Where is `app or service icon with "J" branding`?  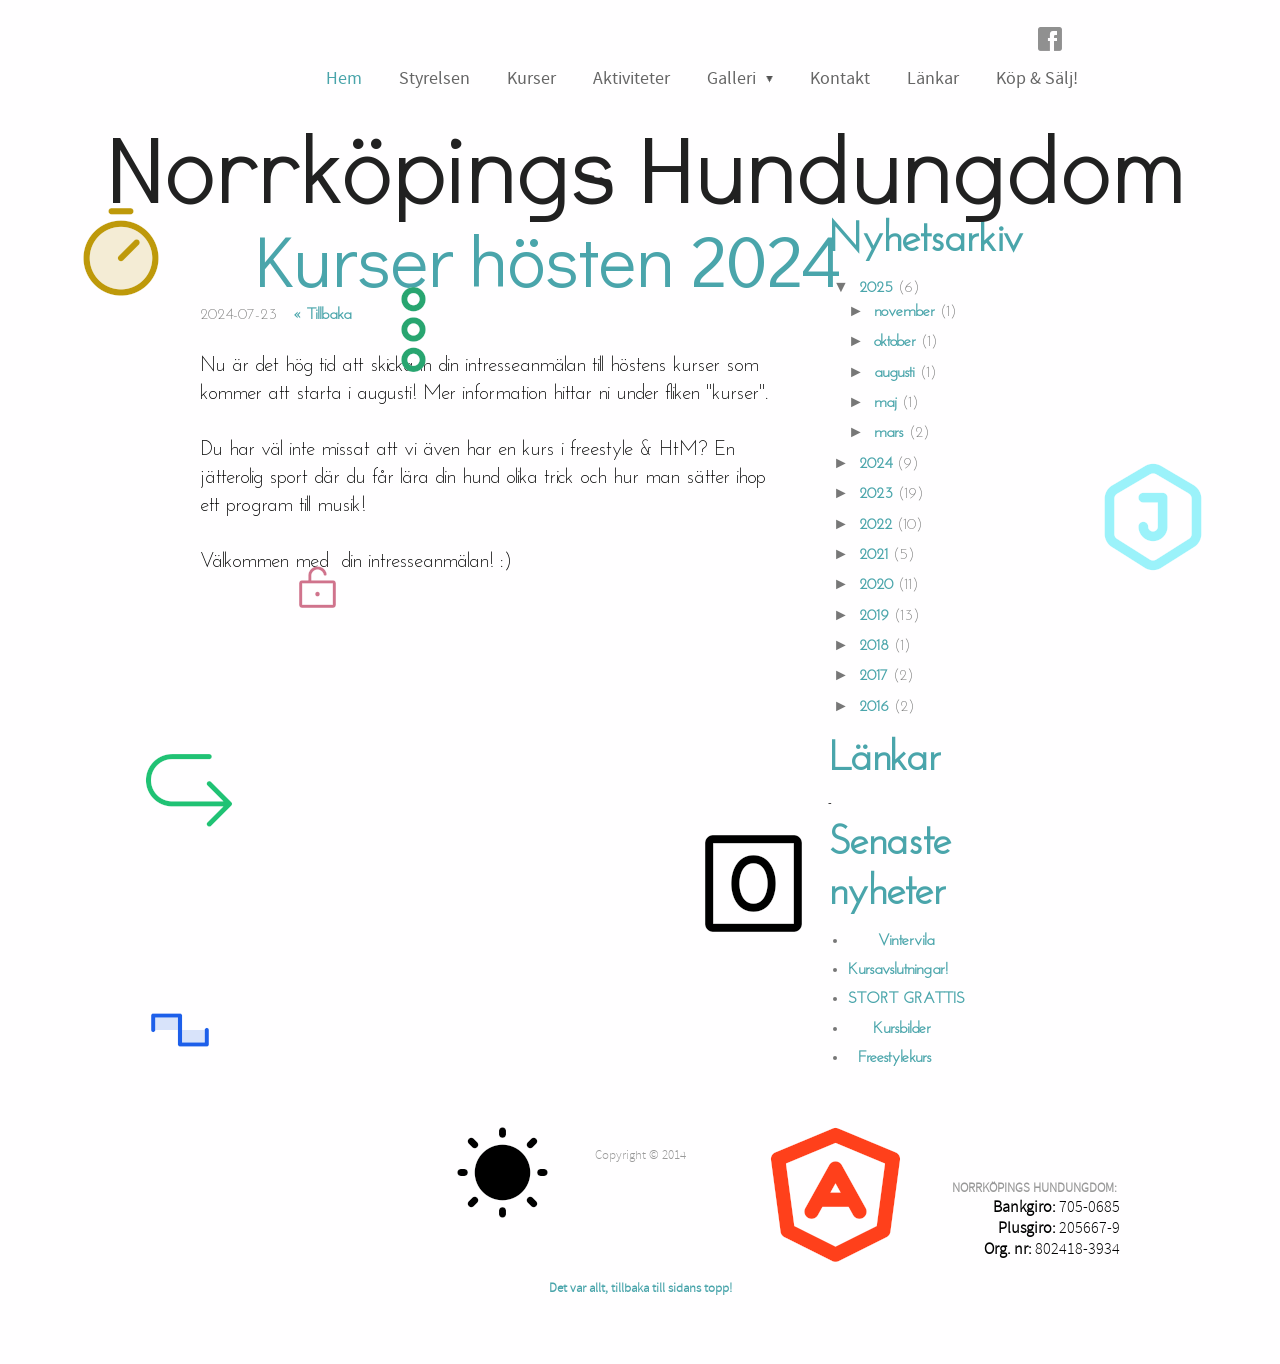 app or service icon with "J" branding is located at coordinates (1153, 517).